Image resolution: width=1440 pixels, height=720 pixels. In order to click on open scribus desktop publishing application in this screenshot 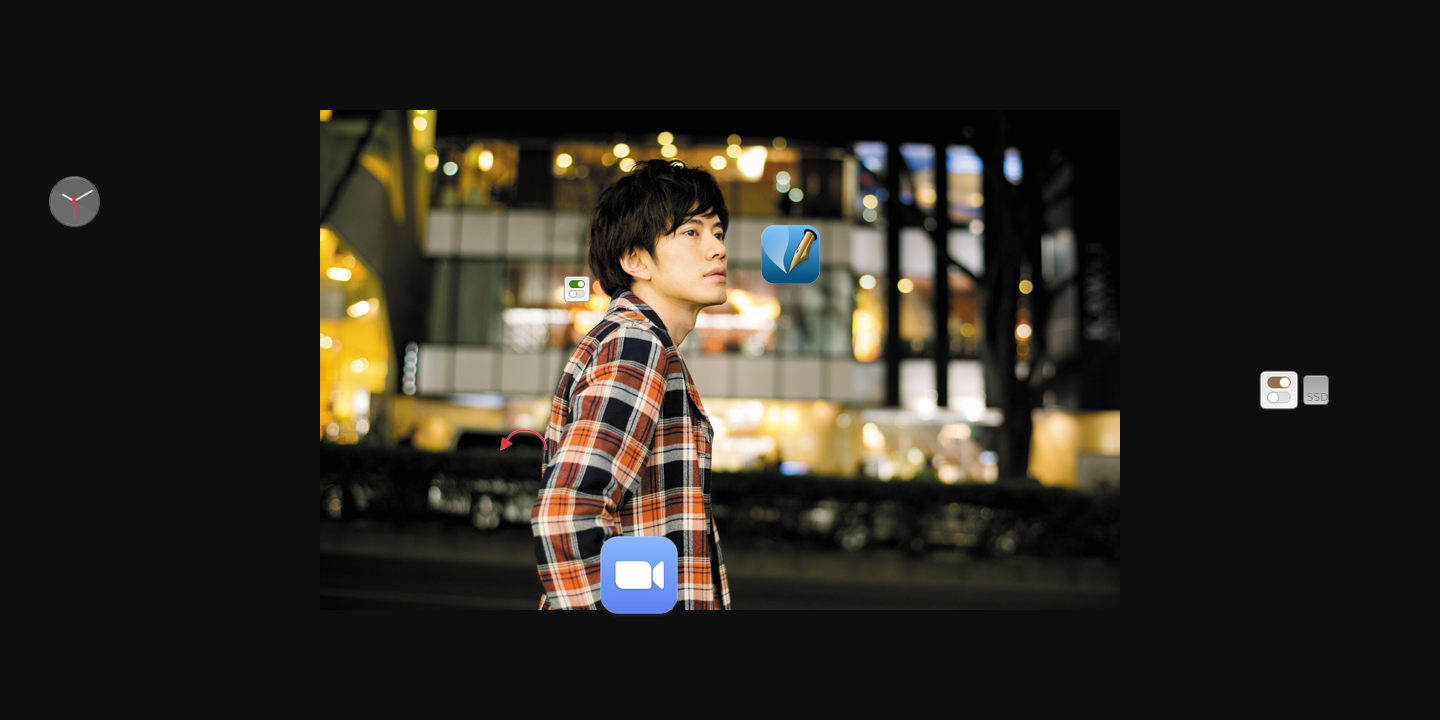, I will do `click(790, 254)`.